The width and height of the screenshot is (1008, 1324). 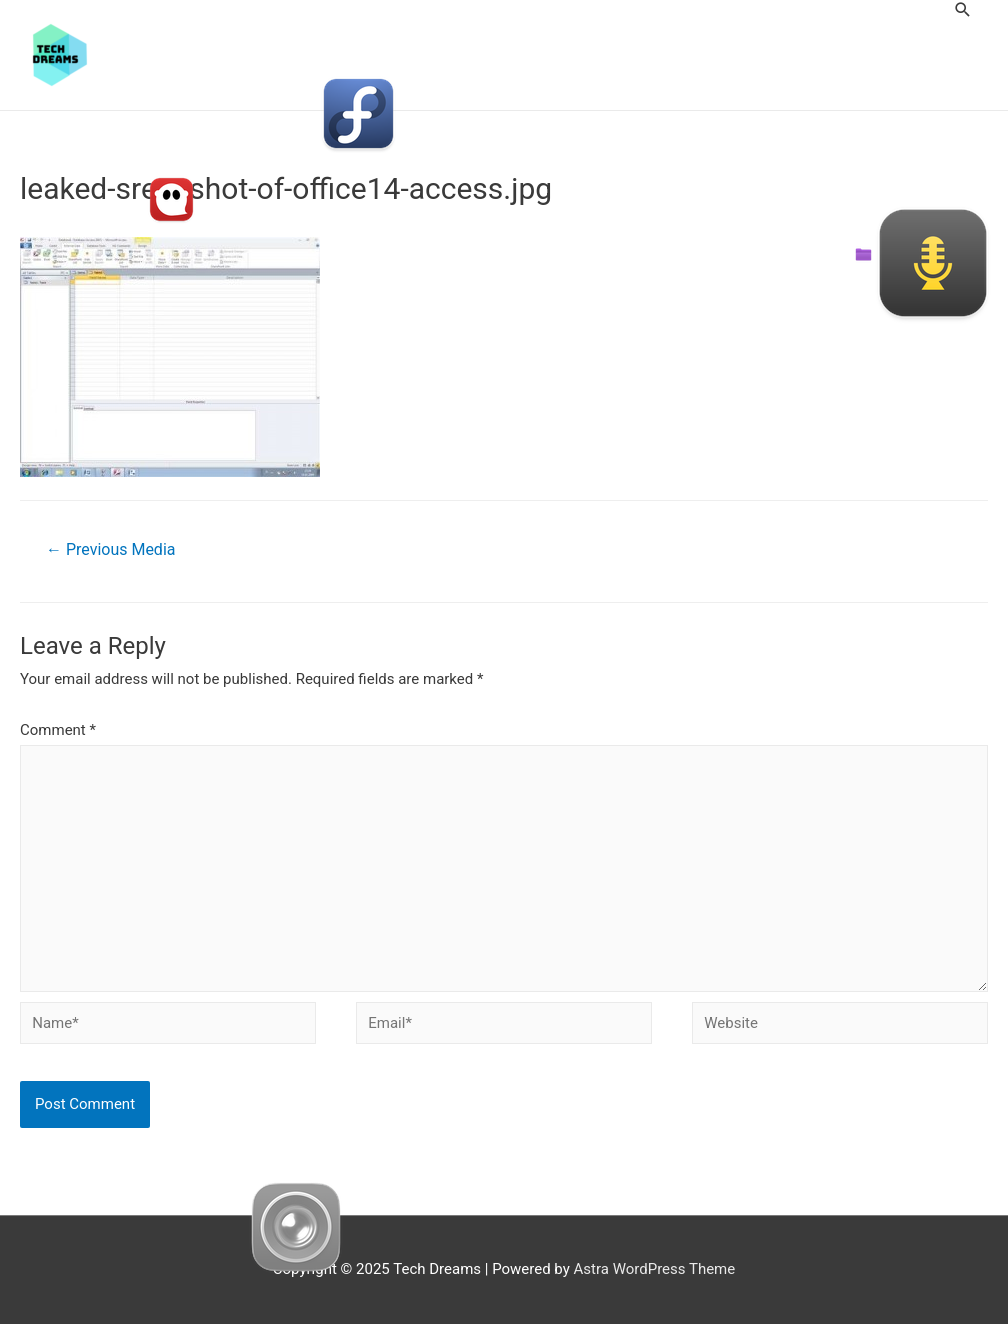 What do you see at coordinates (358, 113) in the screenshot?
I see `open the fedora linux application` at bounding box center [358, 113].